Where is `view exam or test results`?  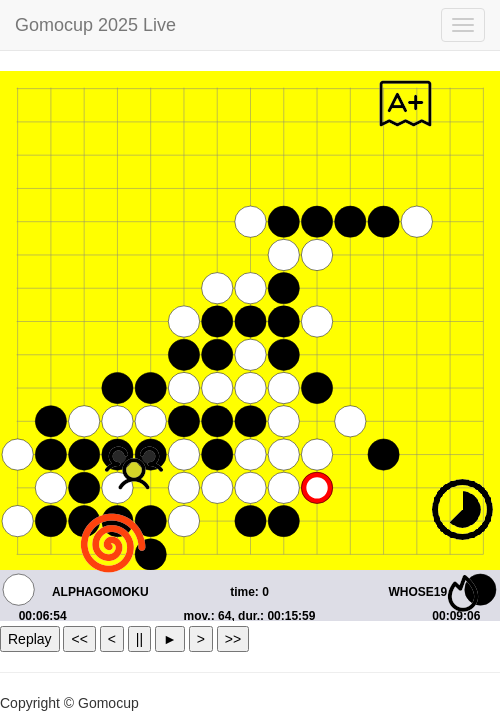 view exam or test results is located at coordinates (405, 102).